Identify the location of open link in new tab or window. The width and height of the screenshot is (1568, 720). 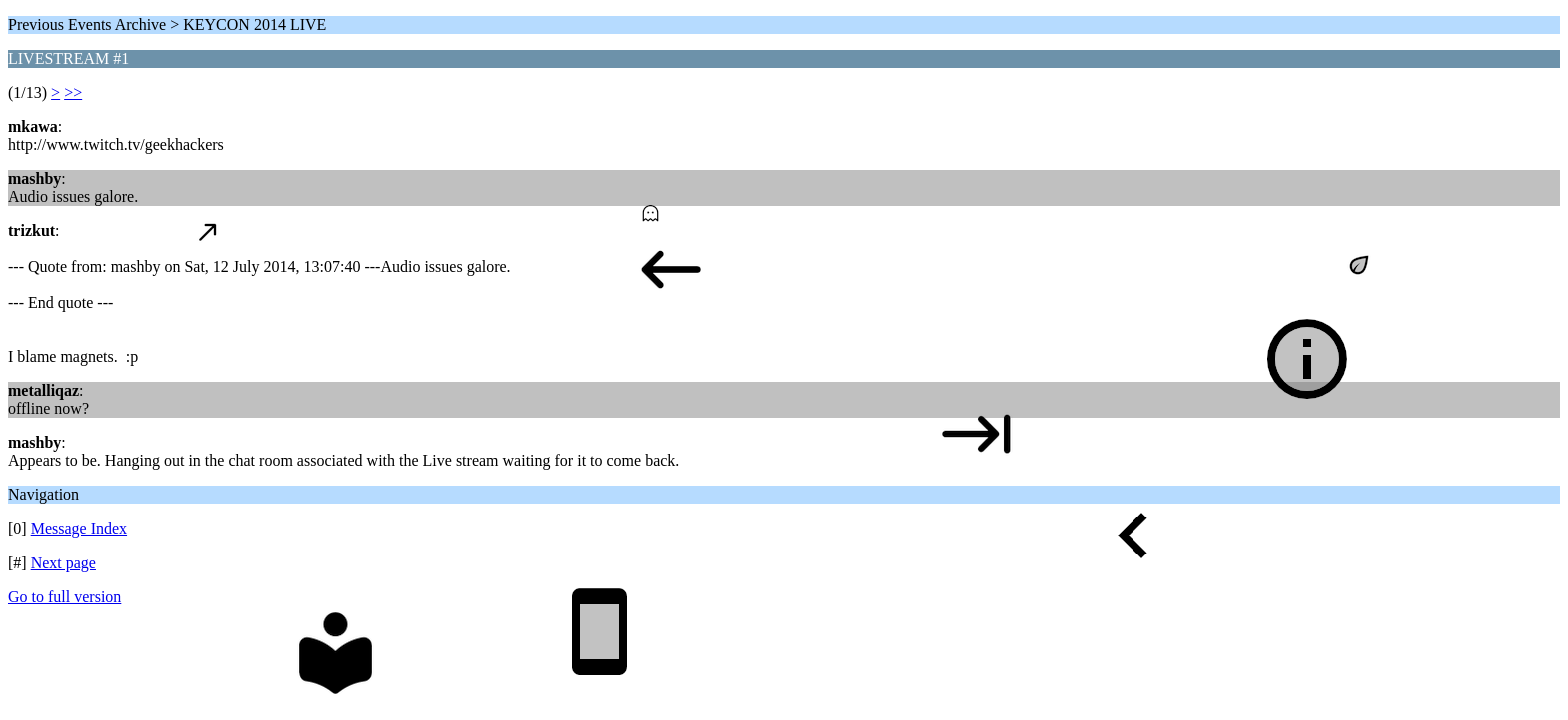
(208, 232).